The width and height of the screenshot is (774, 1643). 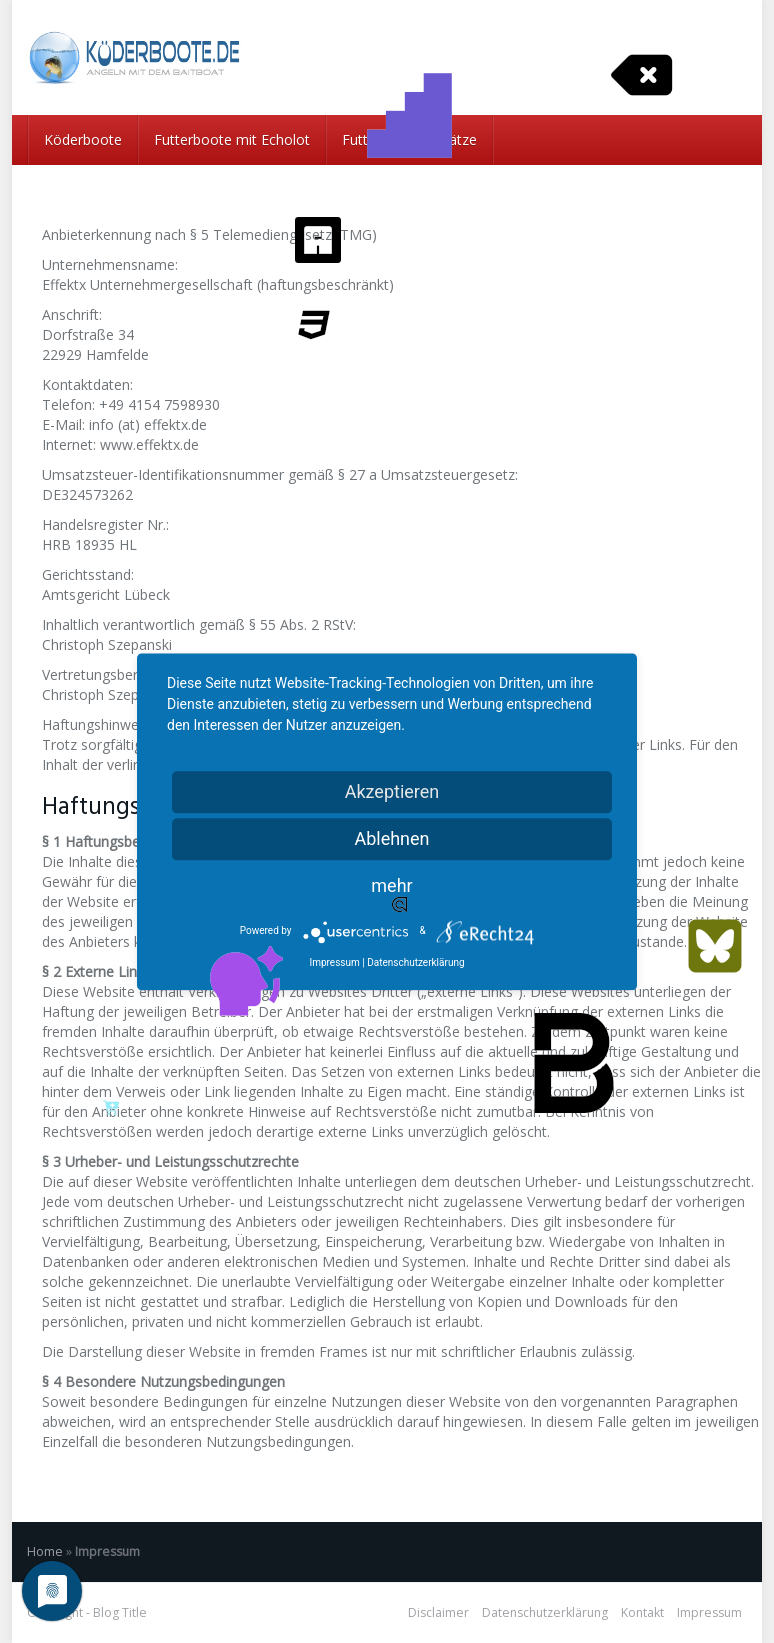 What do you see at coordinates (245, 984) in the screenshot?
I see `access speak ai voice assistant` at bounding box center [245, 984].